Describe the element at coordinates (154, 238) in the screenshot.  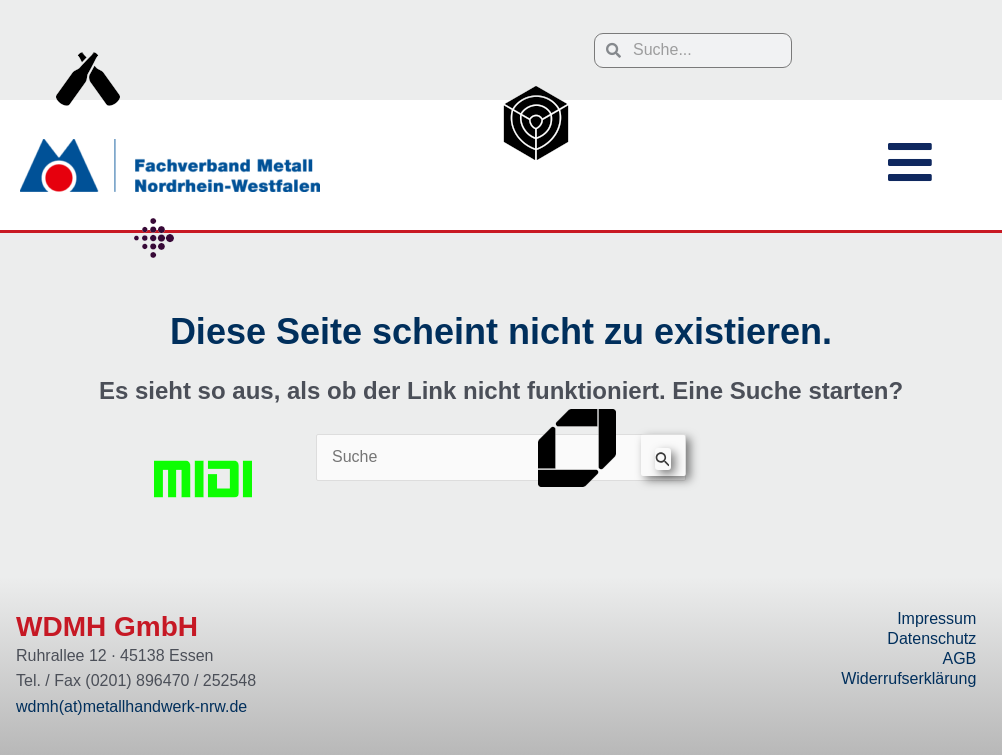
I see `open the Fitbit app` at that location.